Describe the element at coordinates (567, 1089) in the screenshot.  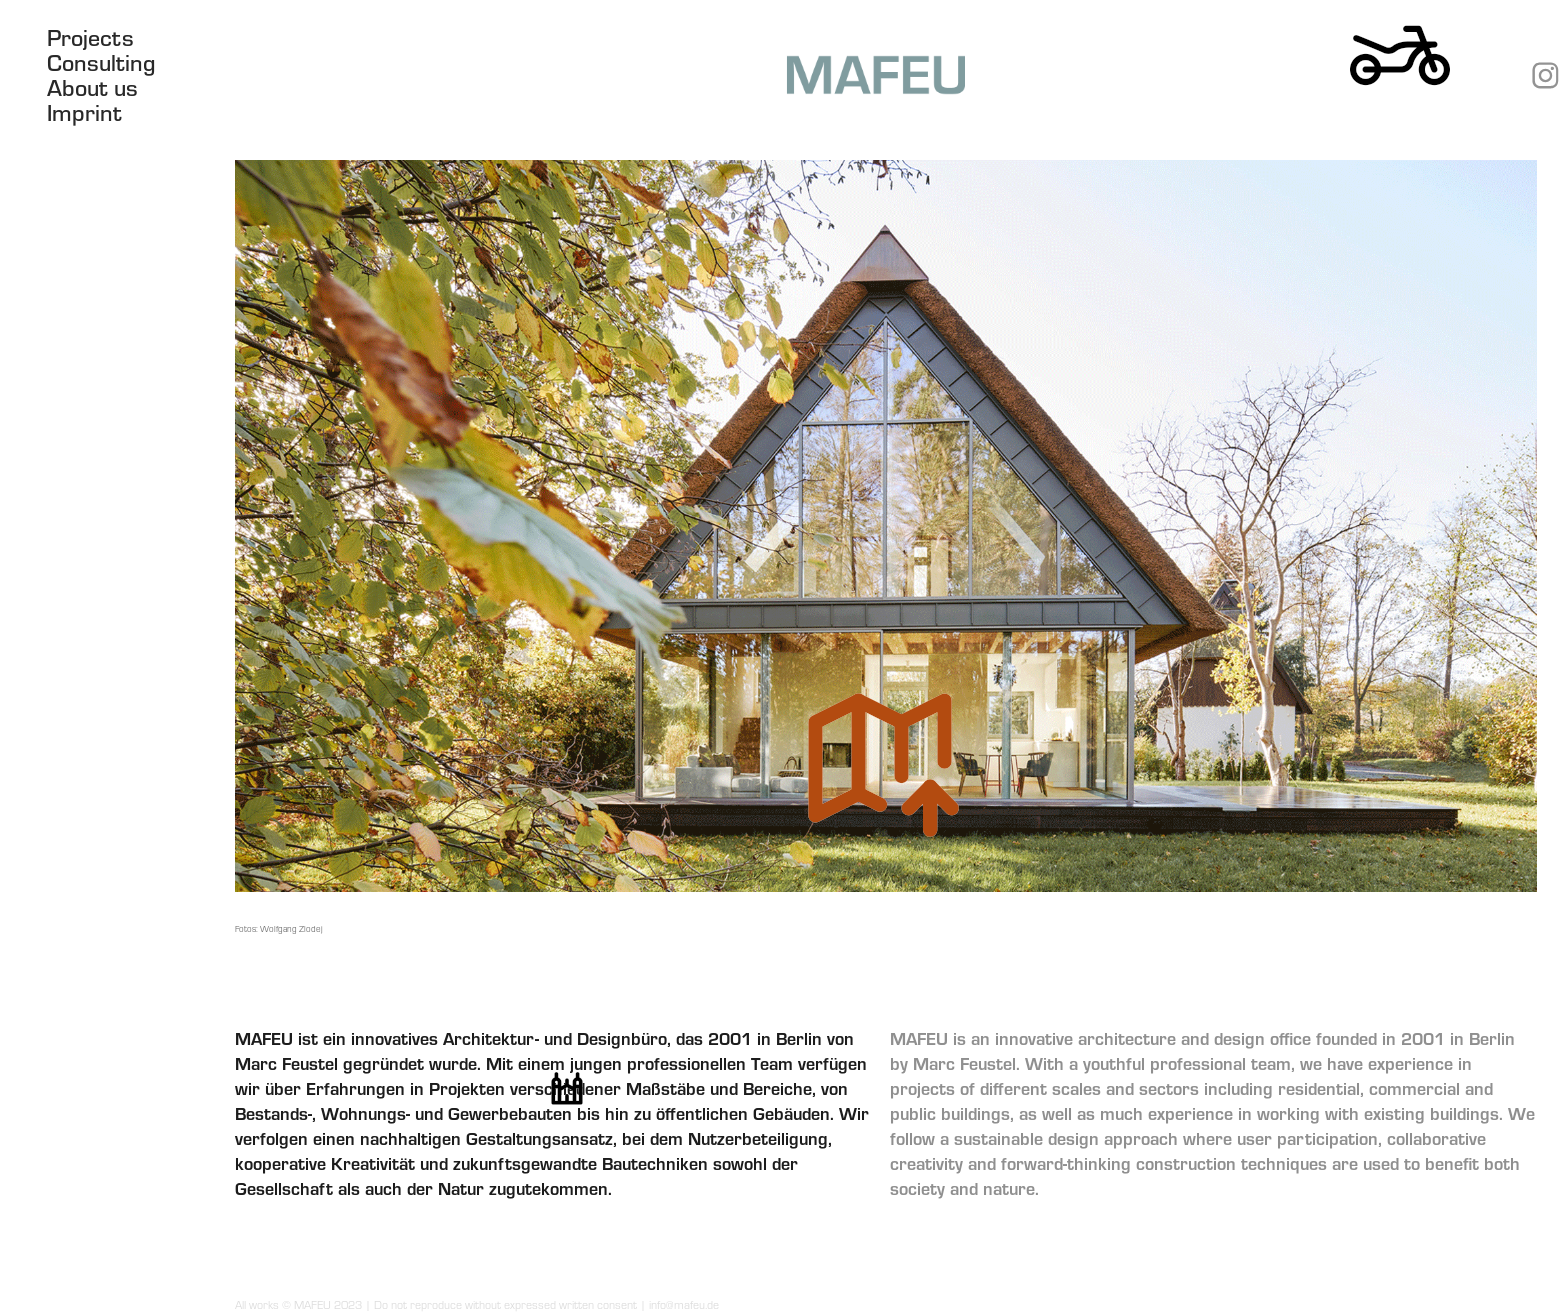
I see `indicates a synagogue or jewish place of worship nearby` at that location.